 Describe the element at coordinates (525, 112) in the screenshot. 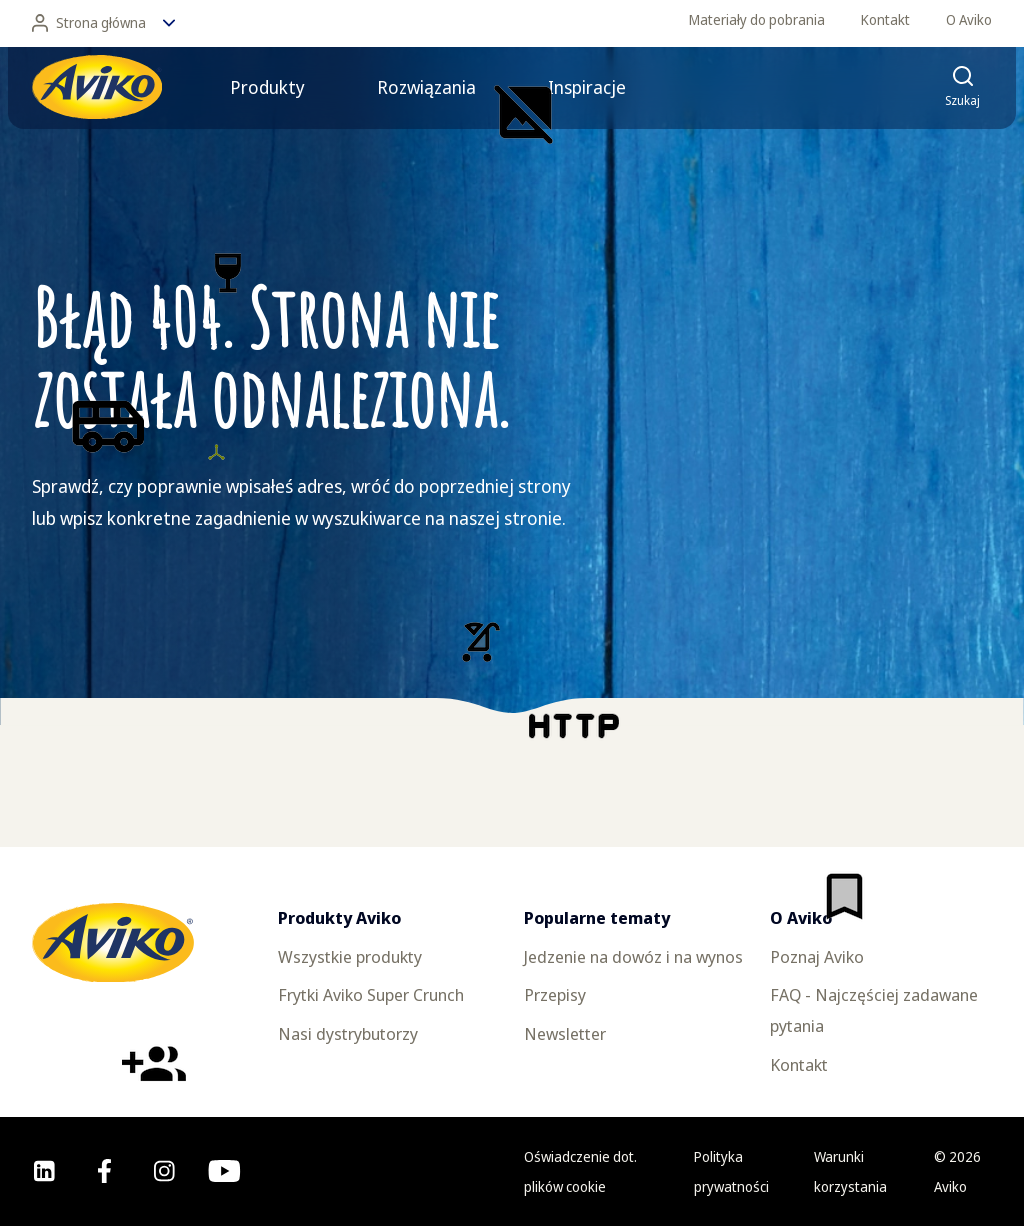

I see `image failed to load` at that location.